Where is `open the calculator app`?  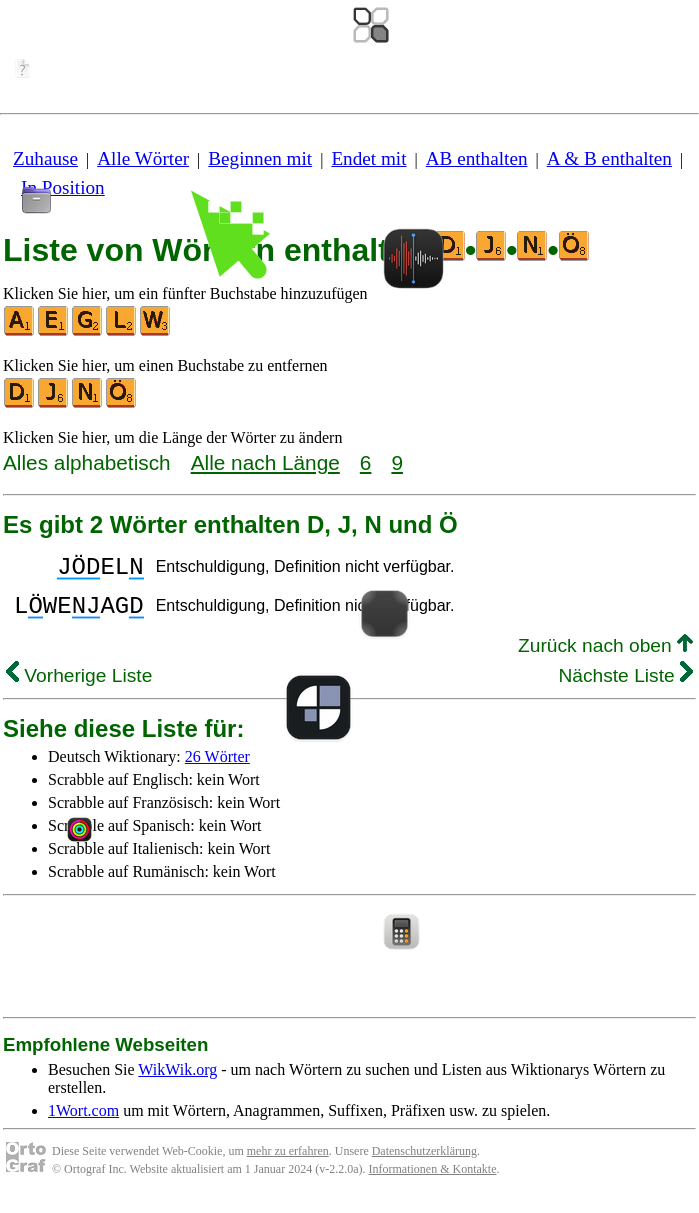
open the calculator app is located at coordinates (401, 931).